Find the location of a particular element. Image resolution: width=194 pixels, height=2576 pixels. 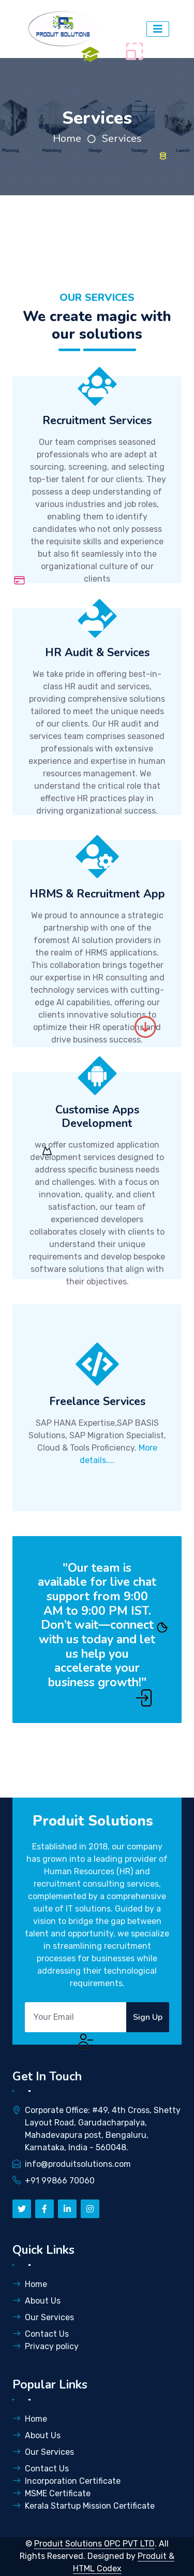

log in to your account is located at coordinates (145, 1698).